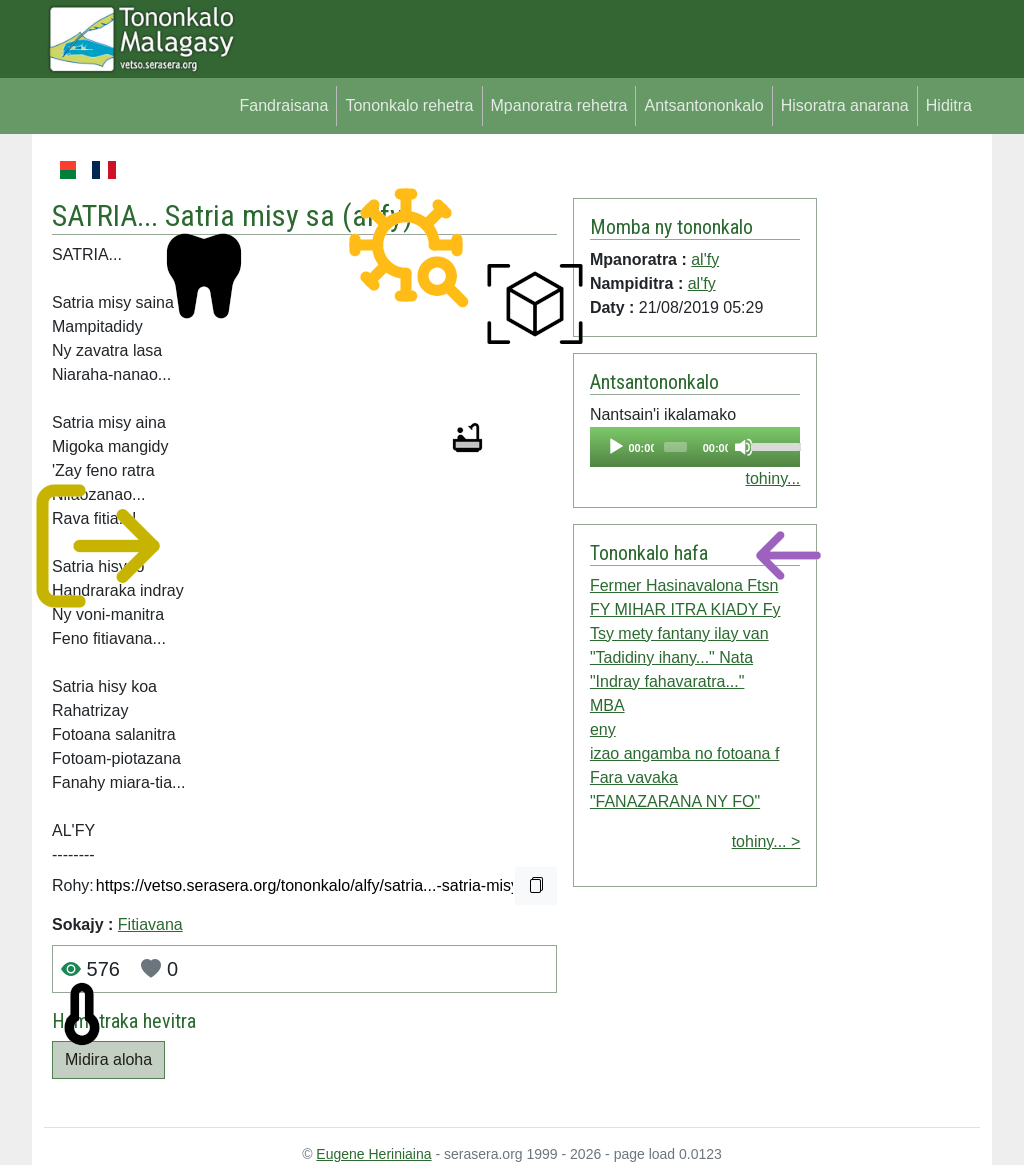 Image resolution: width=1024 pixels, height=1165 pixels. Describe the element at coordinates (788, 555) in the screenshot. I see `go back to the previous screen` at that location.